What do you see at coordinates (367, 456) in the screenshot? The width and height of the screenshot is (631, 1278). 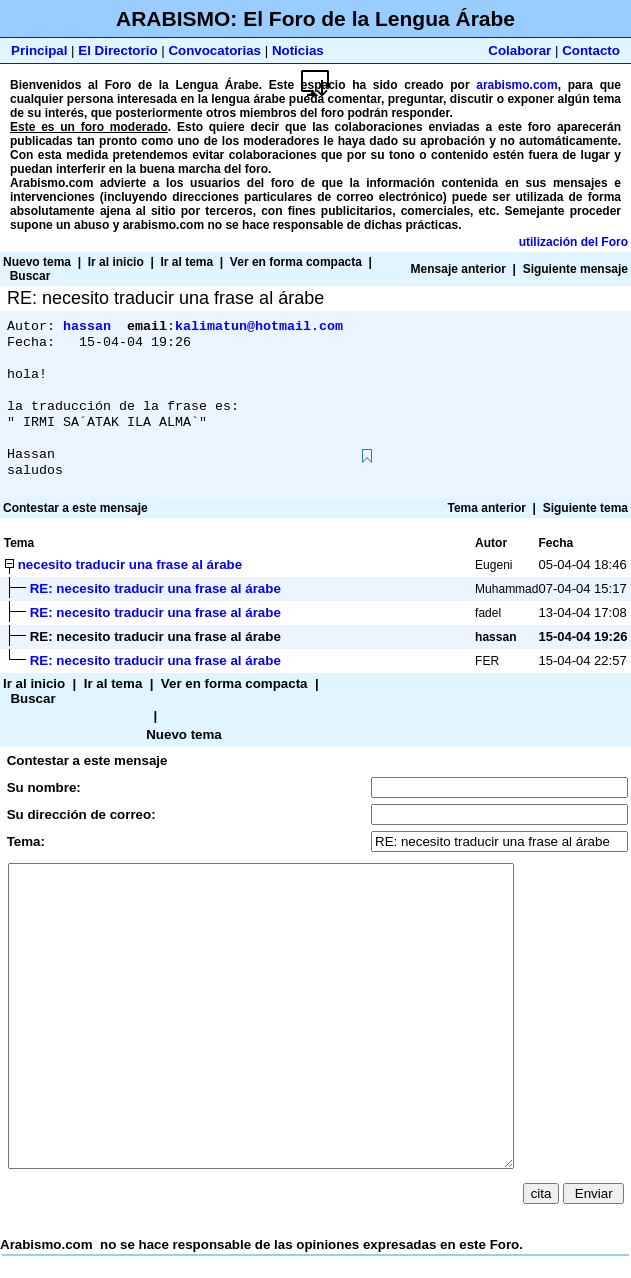 I see `bookmark this item for later` at bounding box center [367, 456].